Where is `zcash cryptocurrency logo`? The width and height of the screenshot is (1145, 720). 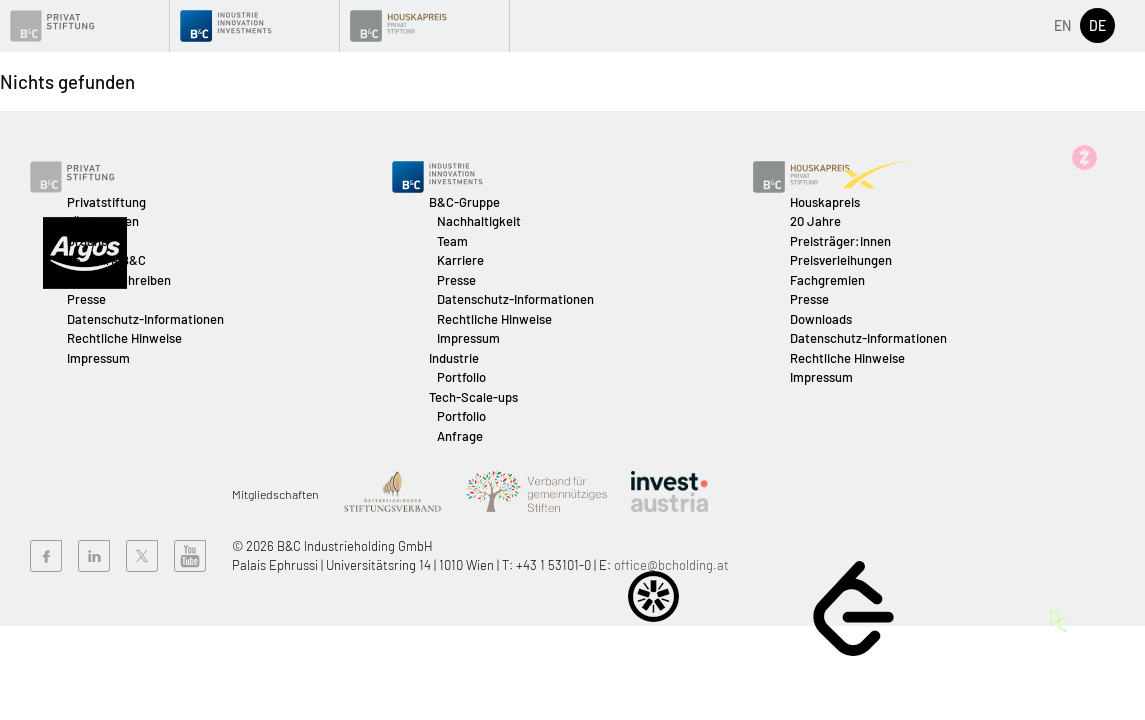 zcash cryptocurrency logo is located at coordinates (1084, 157).